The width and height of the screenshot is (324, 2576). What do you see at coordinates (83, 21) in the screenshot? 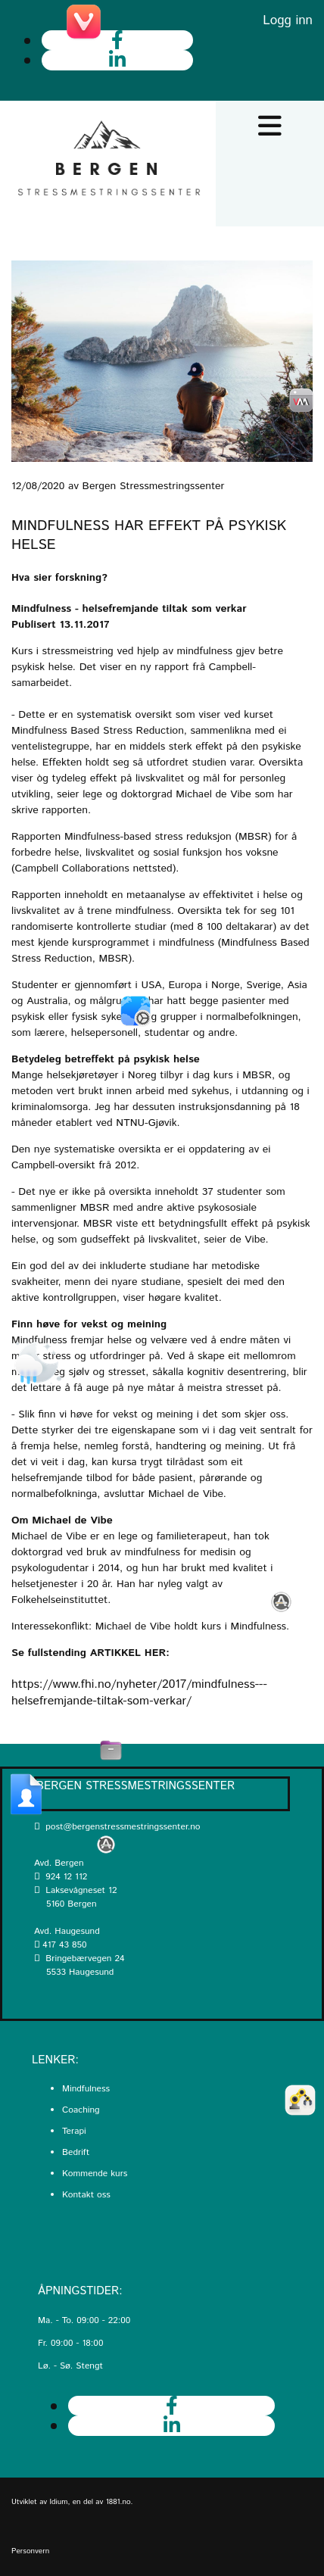
I see `open vivaldi web browser` at bounding box center [83, 21].